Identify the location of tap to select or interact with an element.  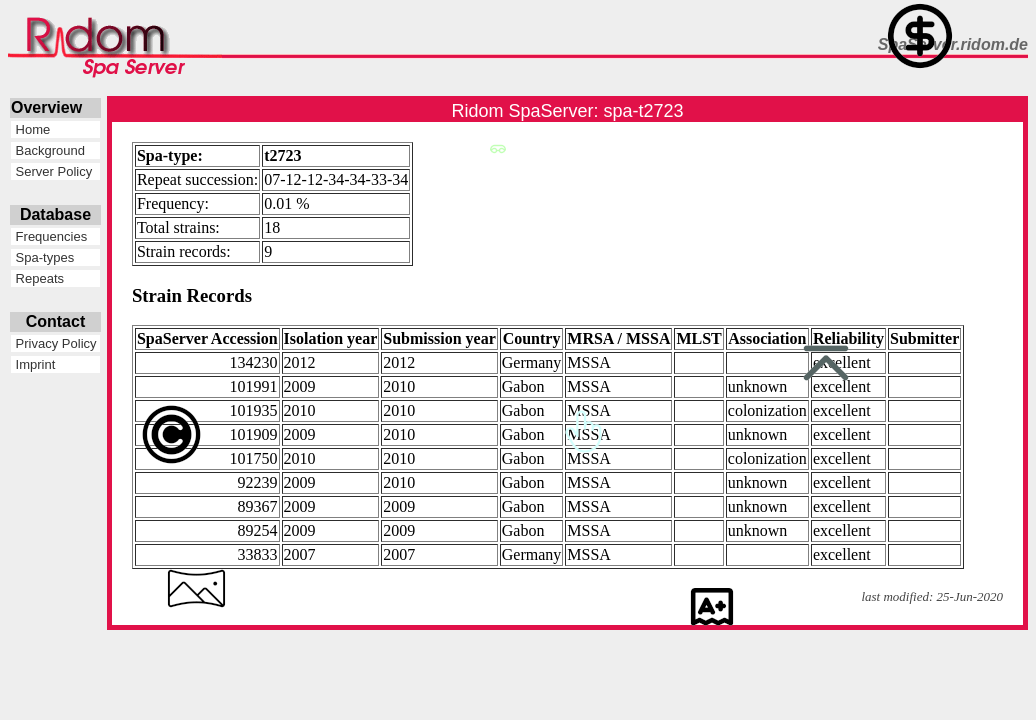
(583, 431).